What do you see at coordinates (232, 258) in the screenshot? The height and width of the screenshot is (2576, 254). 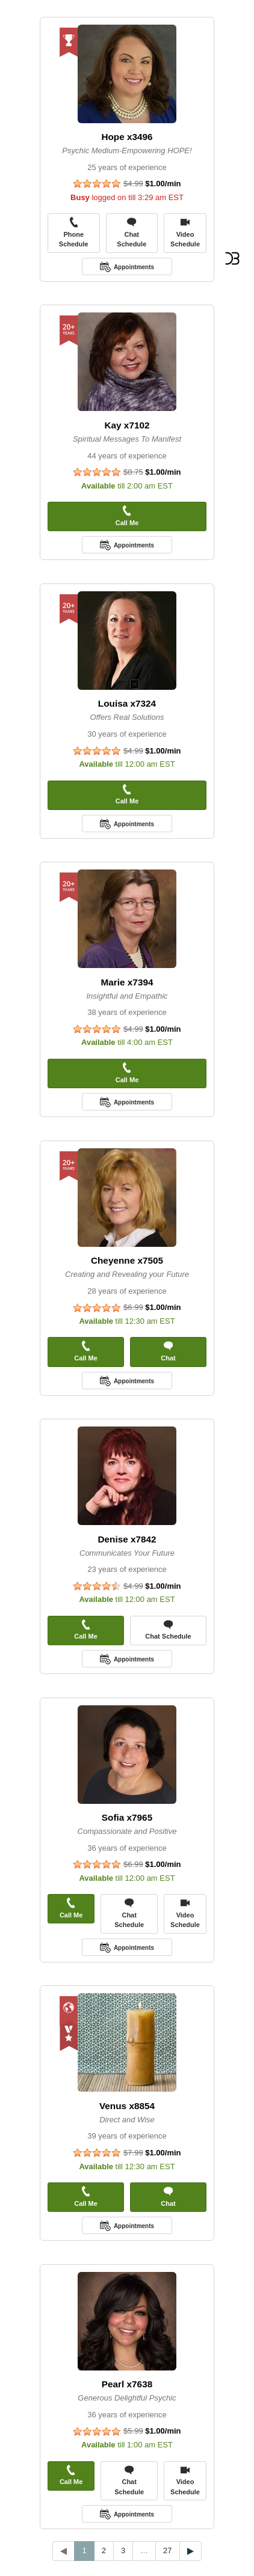 I see `D3.js data visualization library logo` at bounding box center [232, 258].